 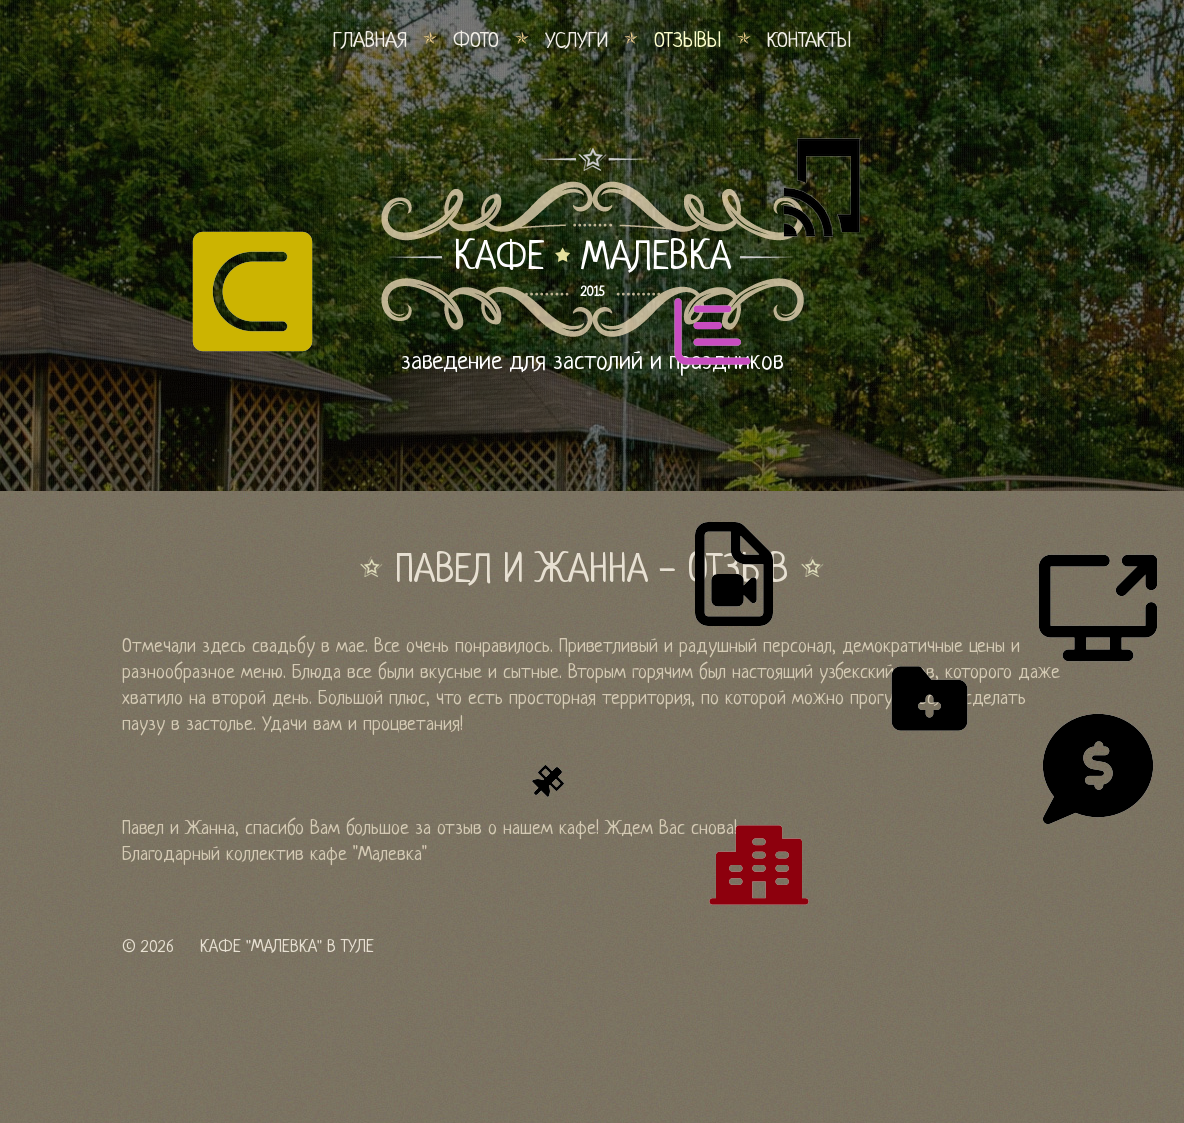 I want to click on indicates a proper subset relationship in mathematical notation, so click(x=252, y=291).